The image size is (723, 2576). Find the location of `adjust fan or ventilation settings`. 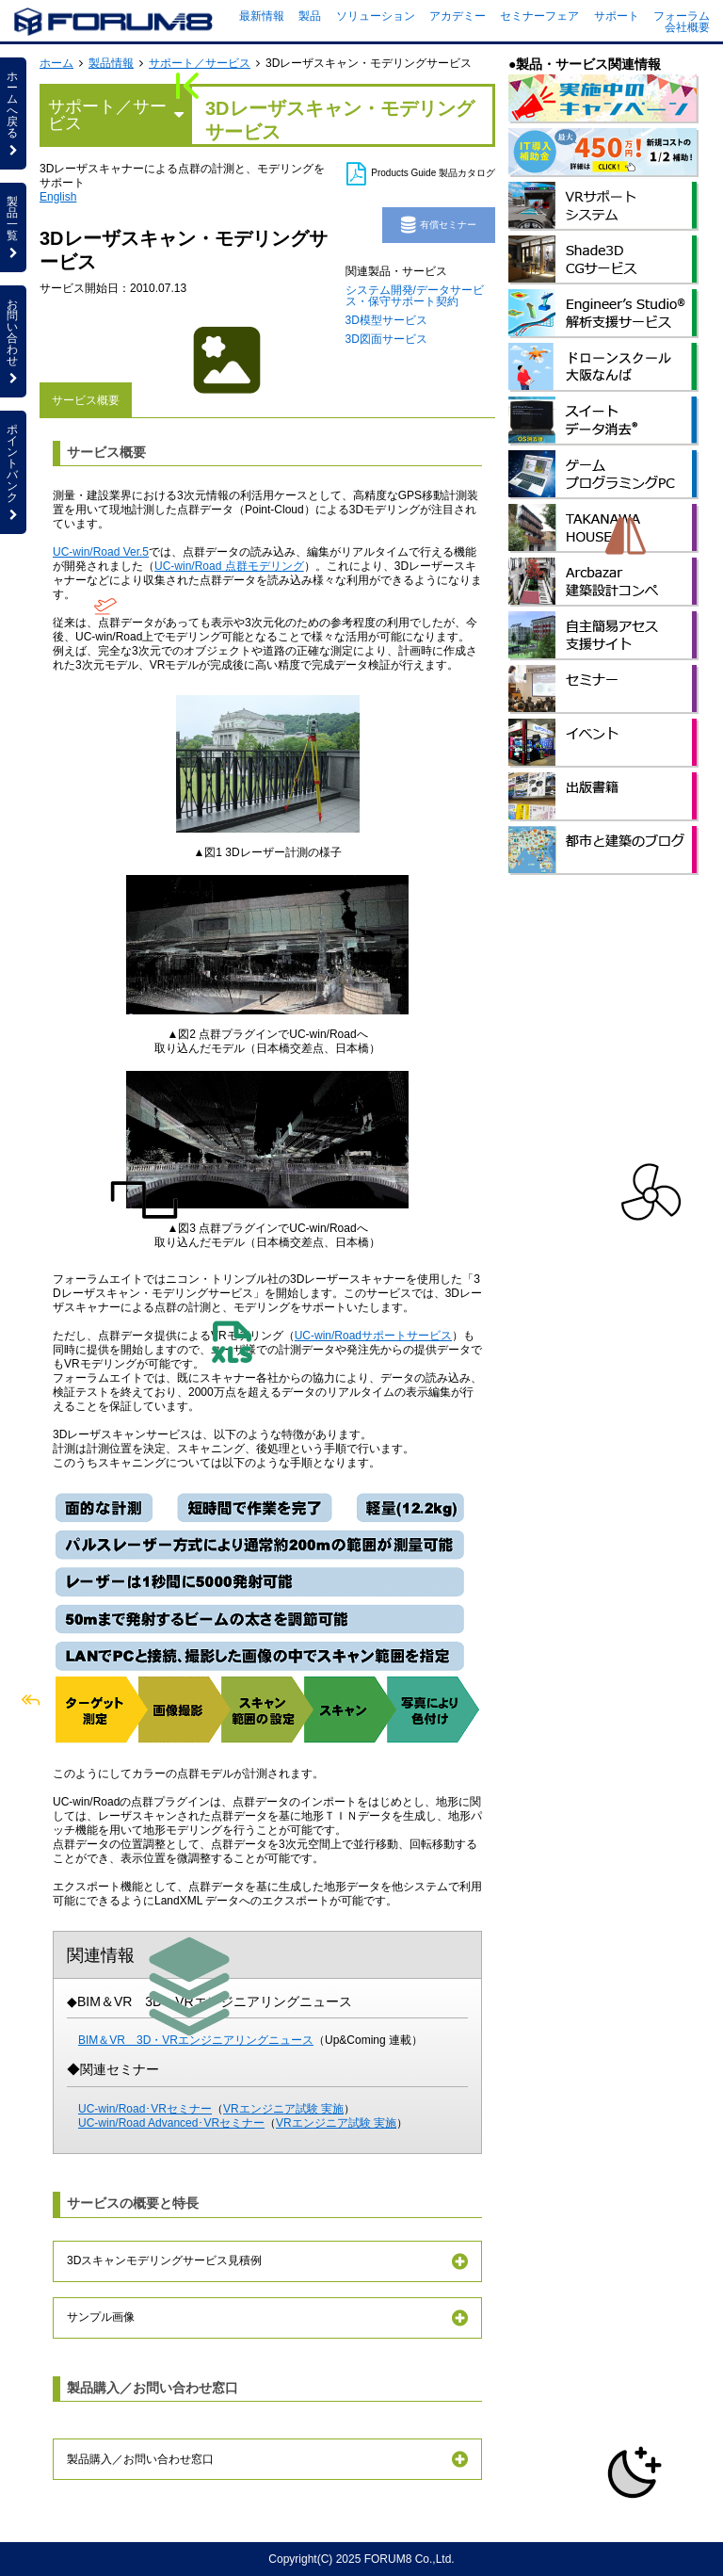

adjust fan or ventilation settings is located at coordinates (651, 1195).